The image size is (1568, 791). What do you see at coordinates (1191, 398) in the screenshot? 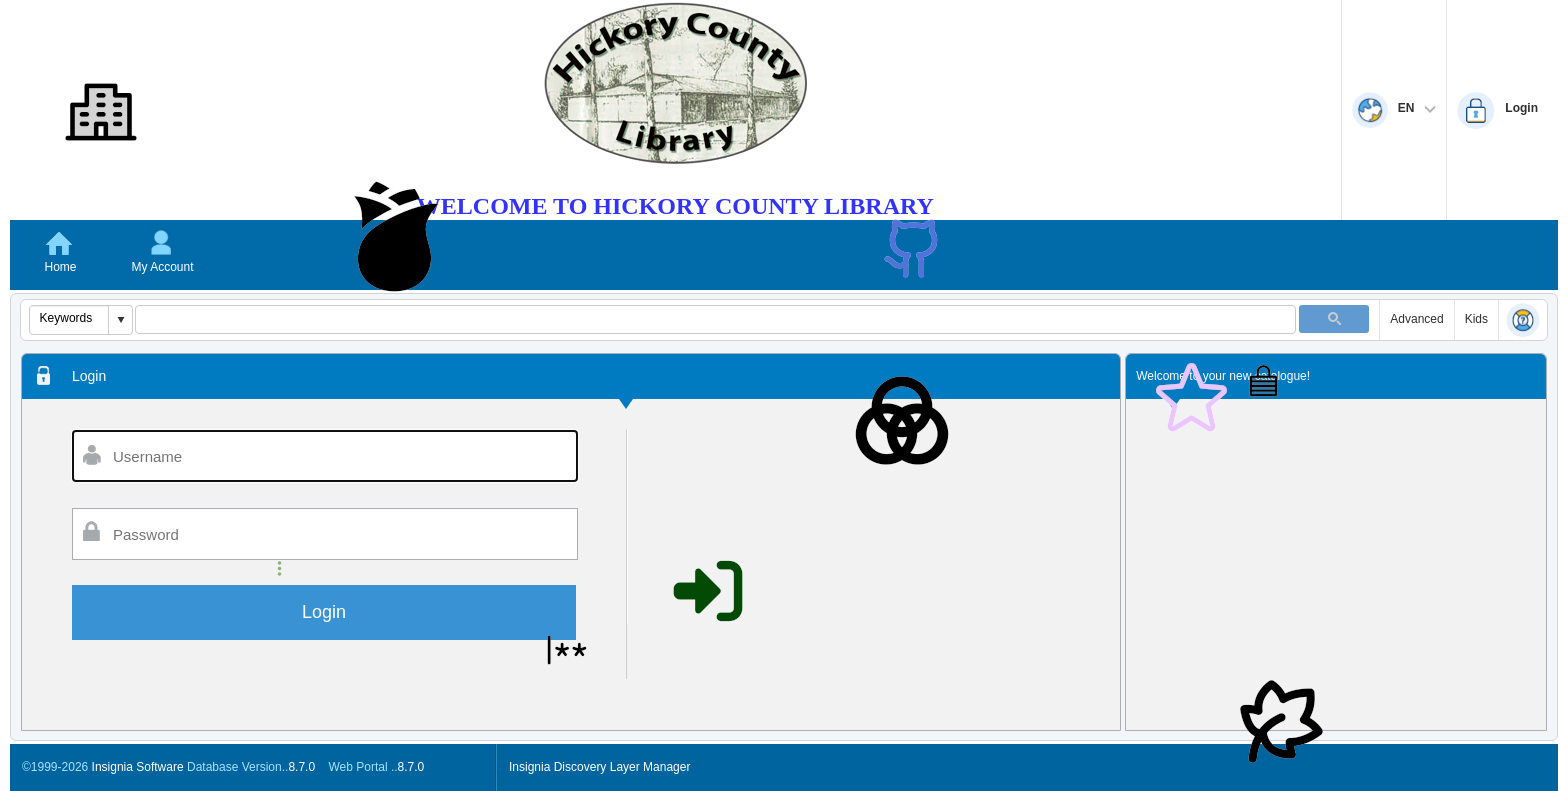
I see `add to favorites` at bounding box center [1191, 398].